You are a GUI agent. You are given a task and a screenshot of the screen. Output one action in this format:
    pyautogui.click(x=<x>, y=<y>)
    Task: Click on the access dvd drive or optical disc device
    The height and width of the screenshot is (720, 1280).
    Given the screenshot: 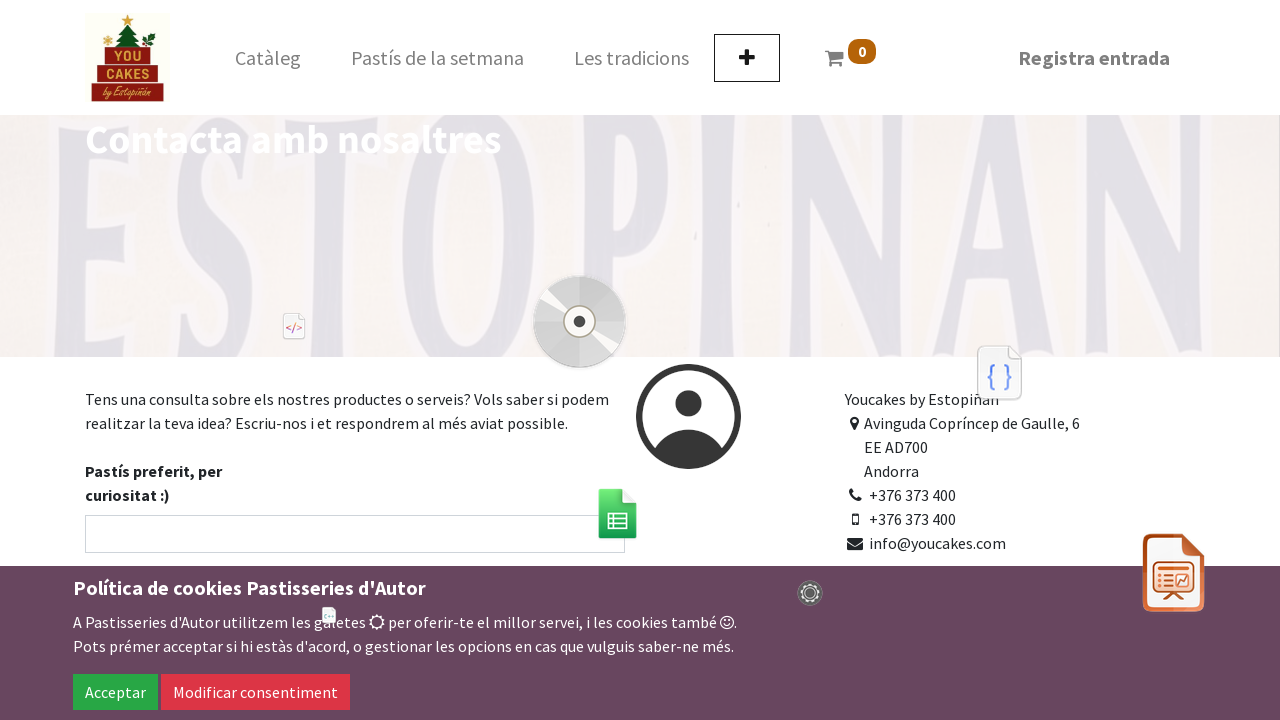 What is the action you would take?
    pyautogui.click(x=579, y=321)
    